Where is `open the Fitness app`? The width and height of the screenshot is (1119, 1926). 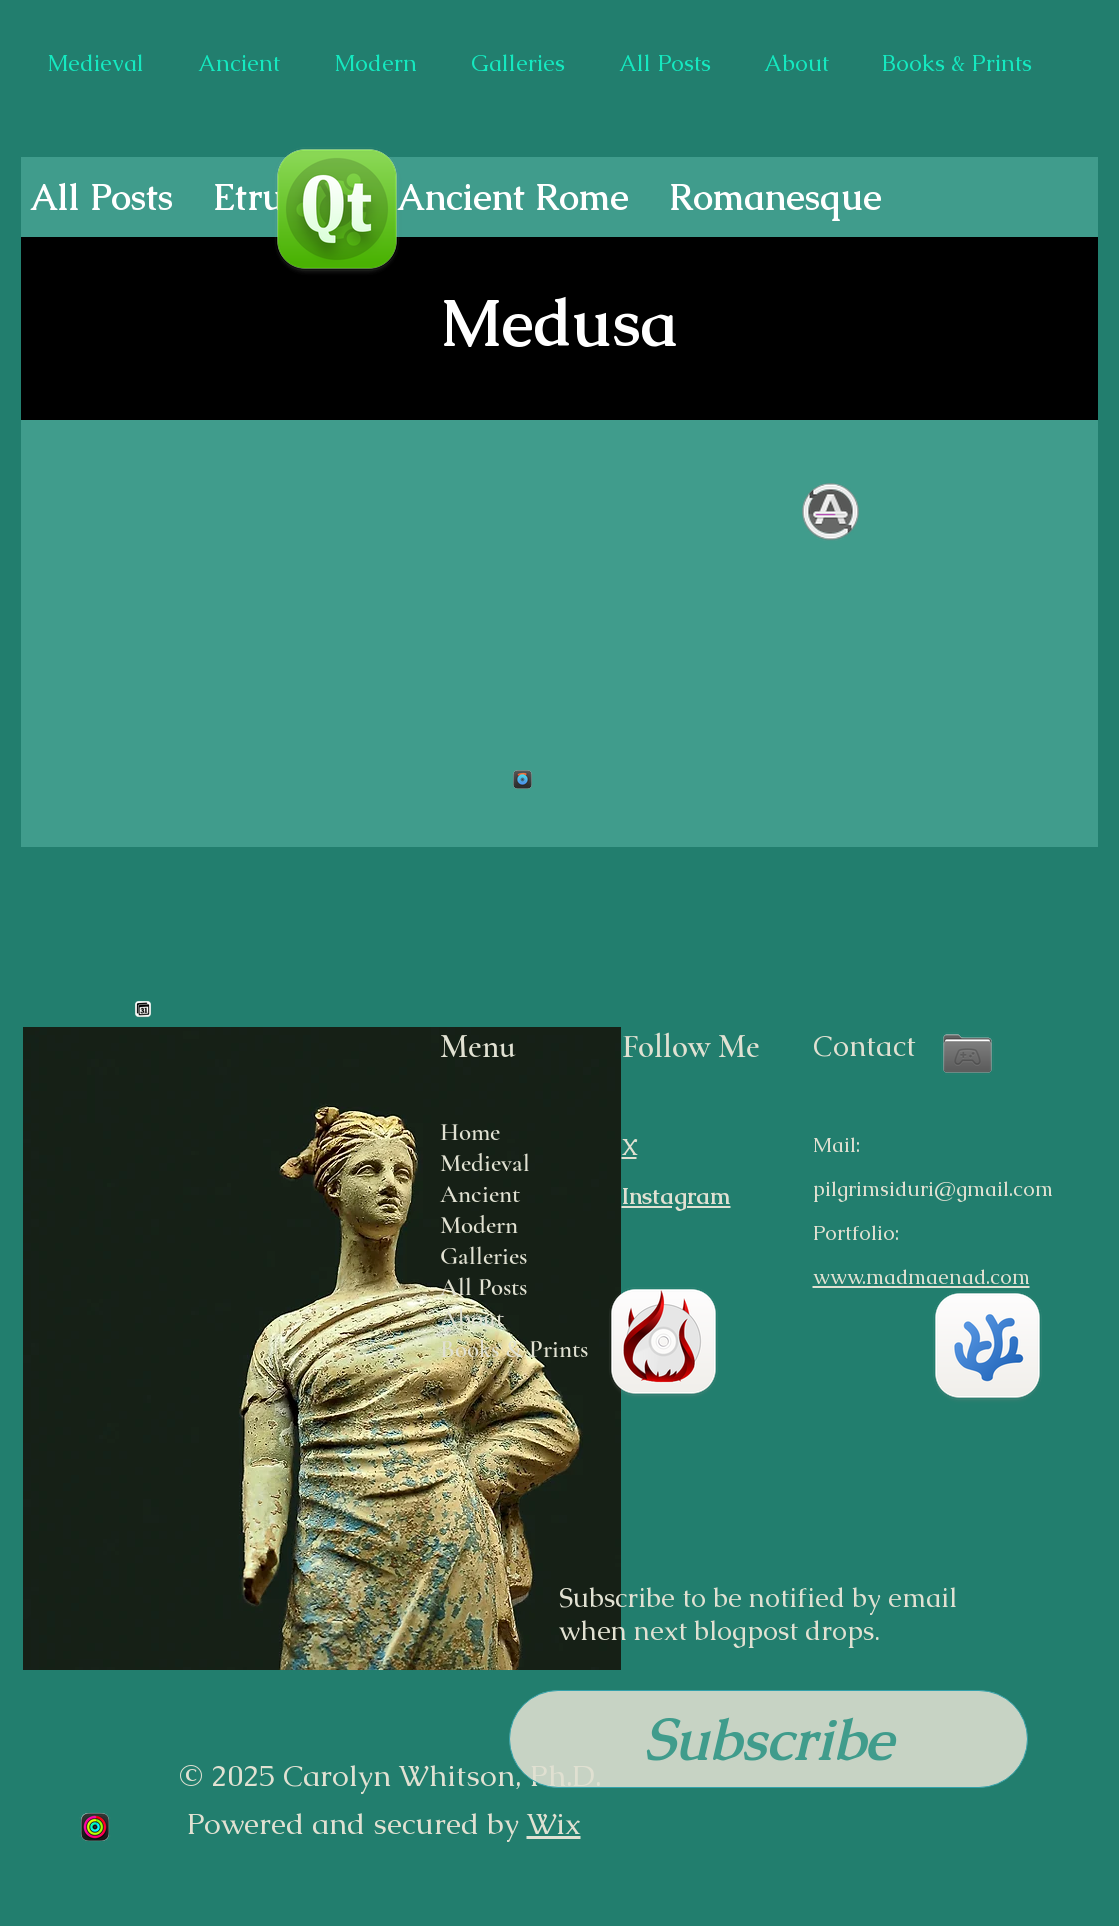
open the Fitness app is located at coordinates (95, 1827).